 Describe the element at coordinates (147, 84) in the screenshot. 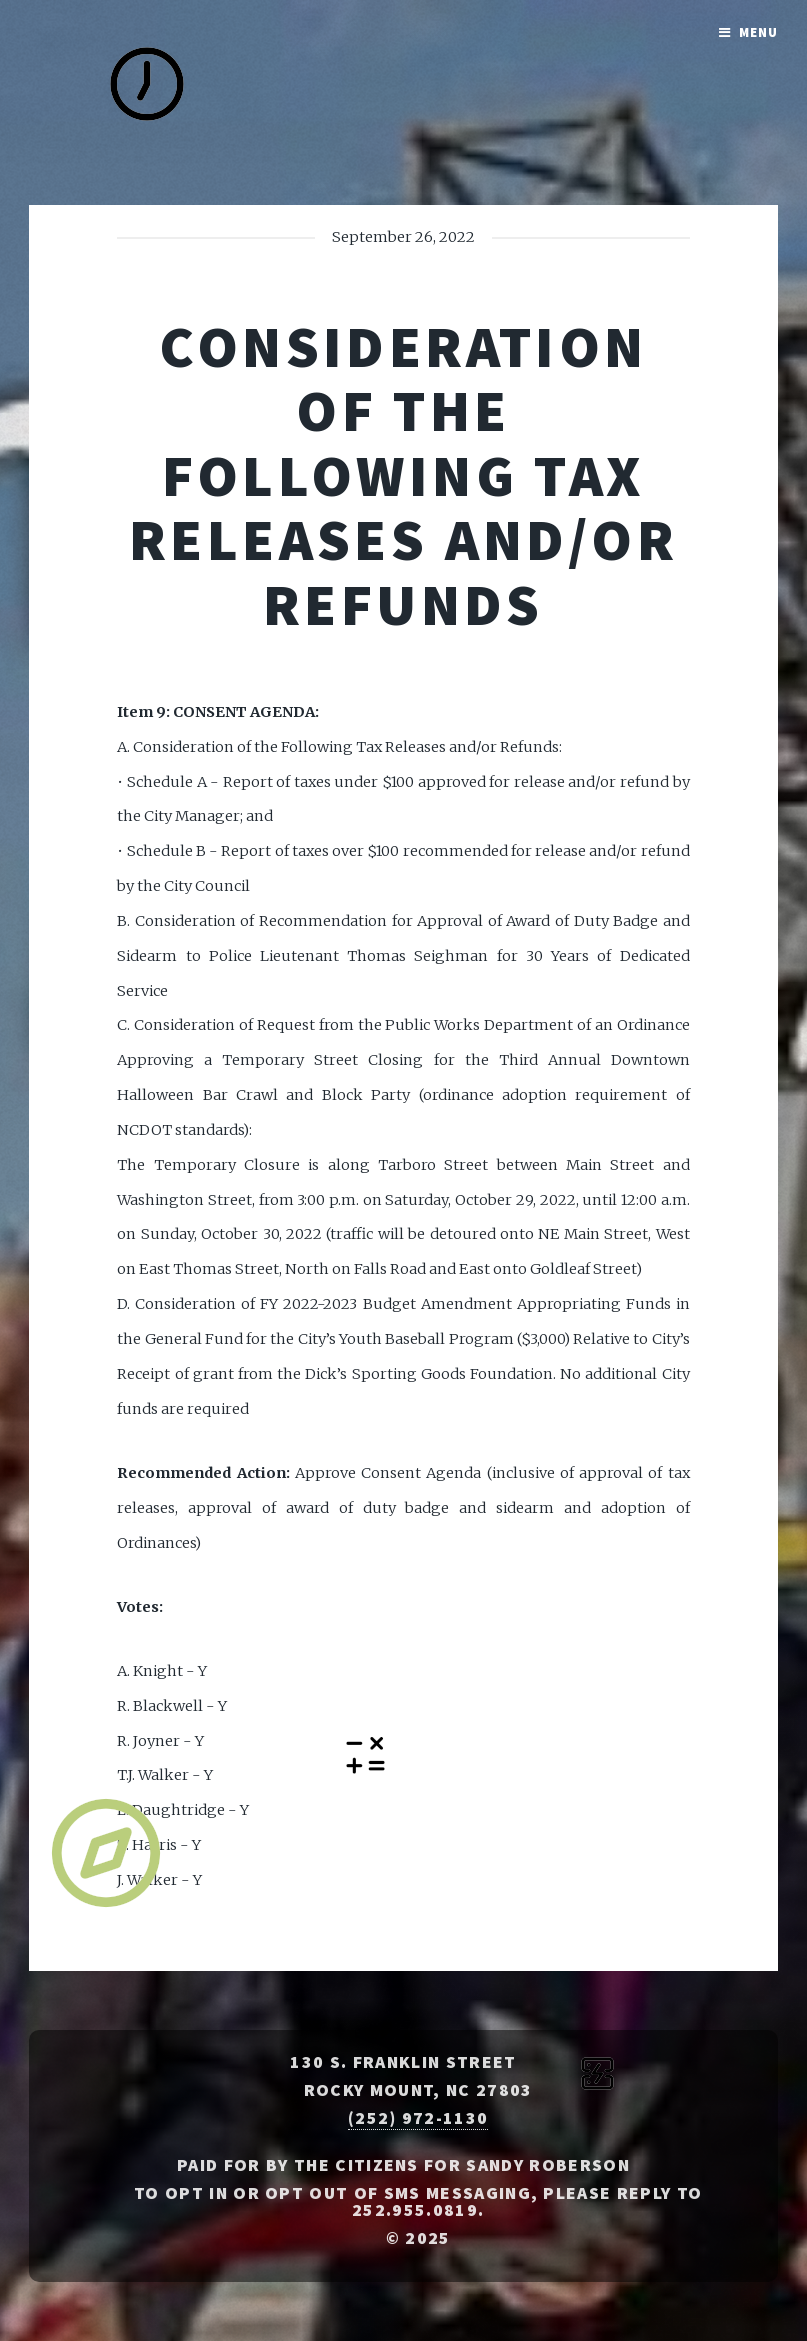

I see `view current time` at that location.